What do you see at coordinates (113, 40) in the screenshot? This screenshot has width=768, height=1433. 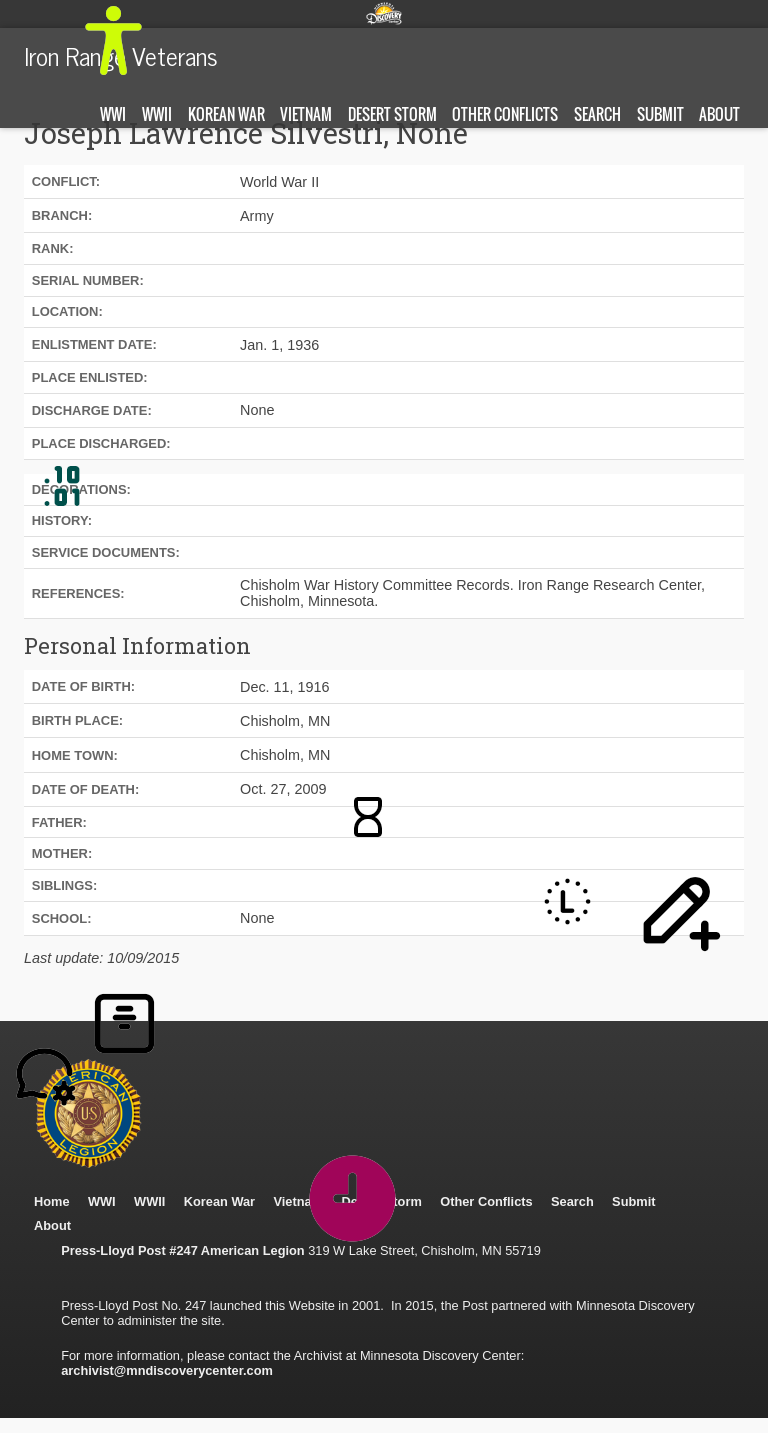 I see `access accessibility settings` at bounding box center [113, 40].